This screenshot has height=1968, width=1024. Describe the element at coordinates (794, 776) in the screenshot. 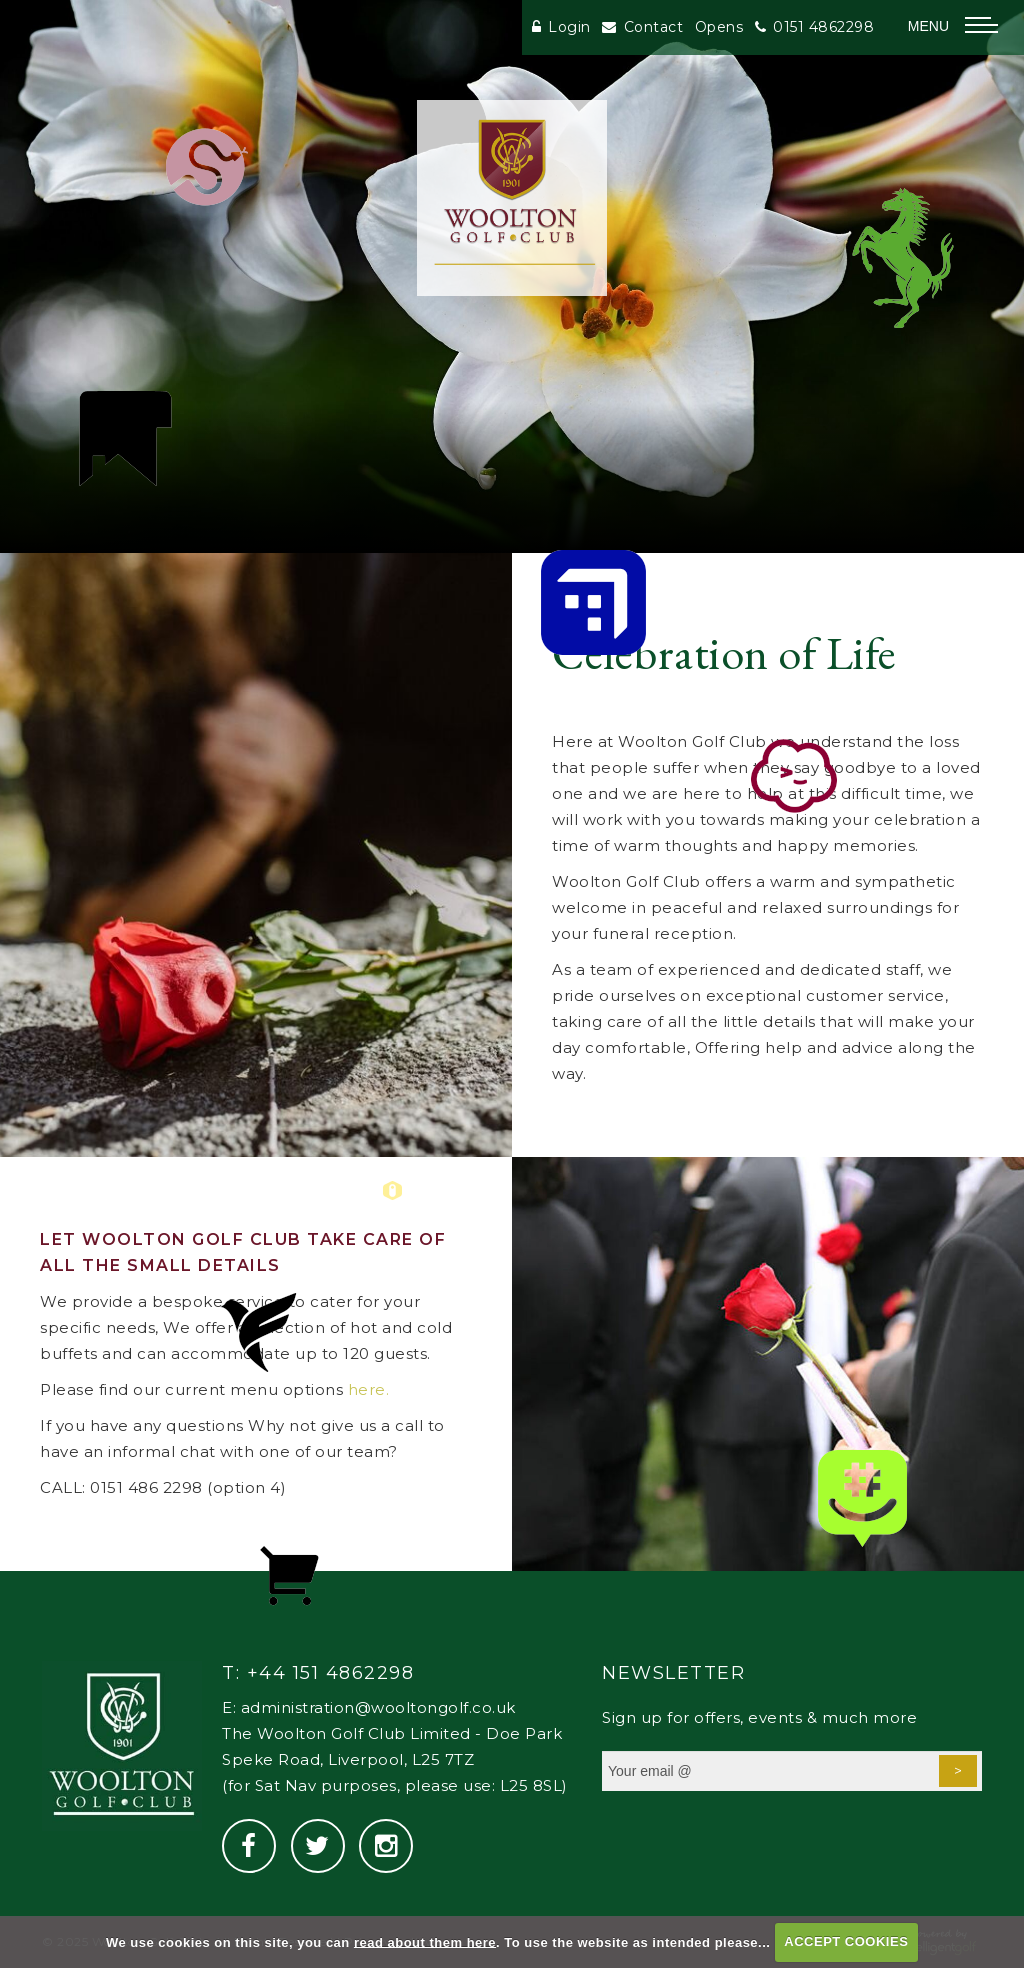

I see `open termius ssh client` at that location.